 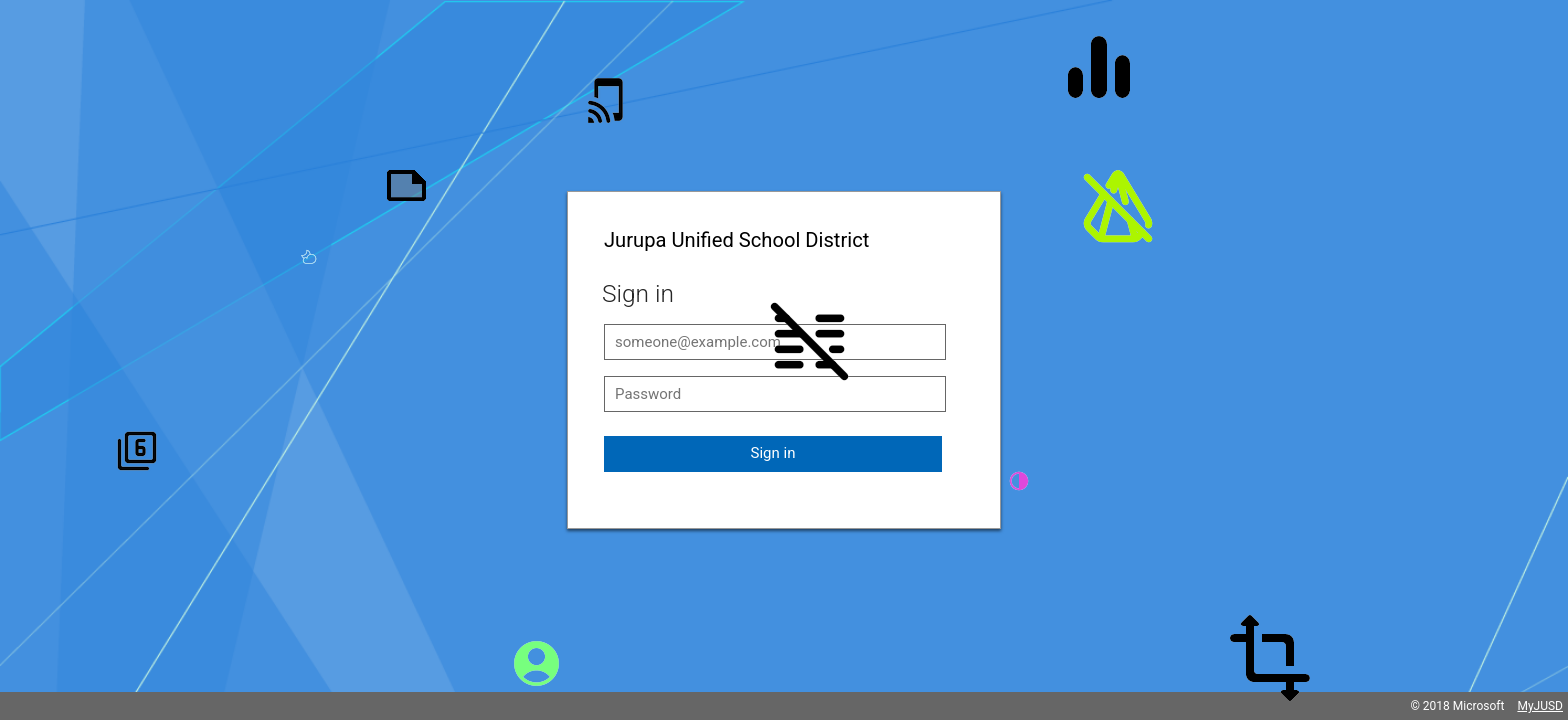 I want to click on disable column view, so click(x=809, y=341).